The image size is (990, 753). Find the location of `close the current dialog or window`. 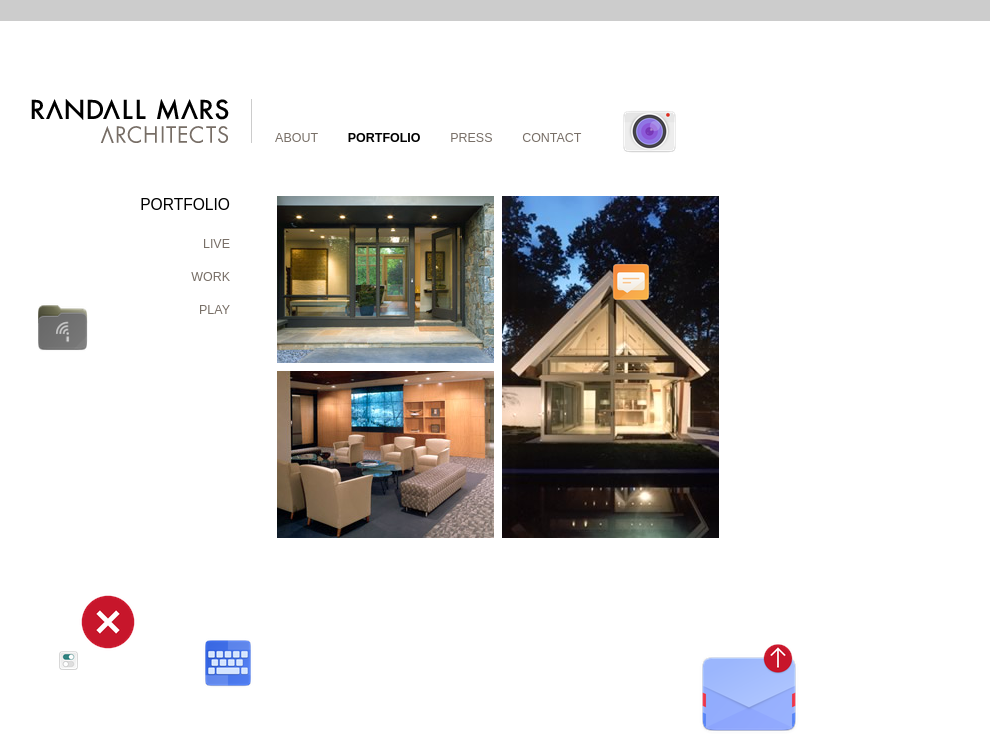

close the current dialog or window is located at coordinates (108, 622).